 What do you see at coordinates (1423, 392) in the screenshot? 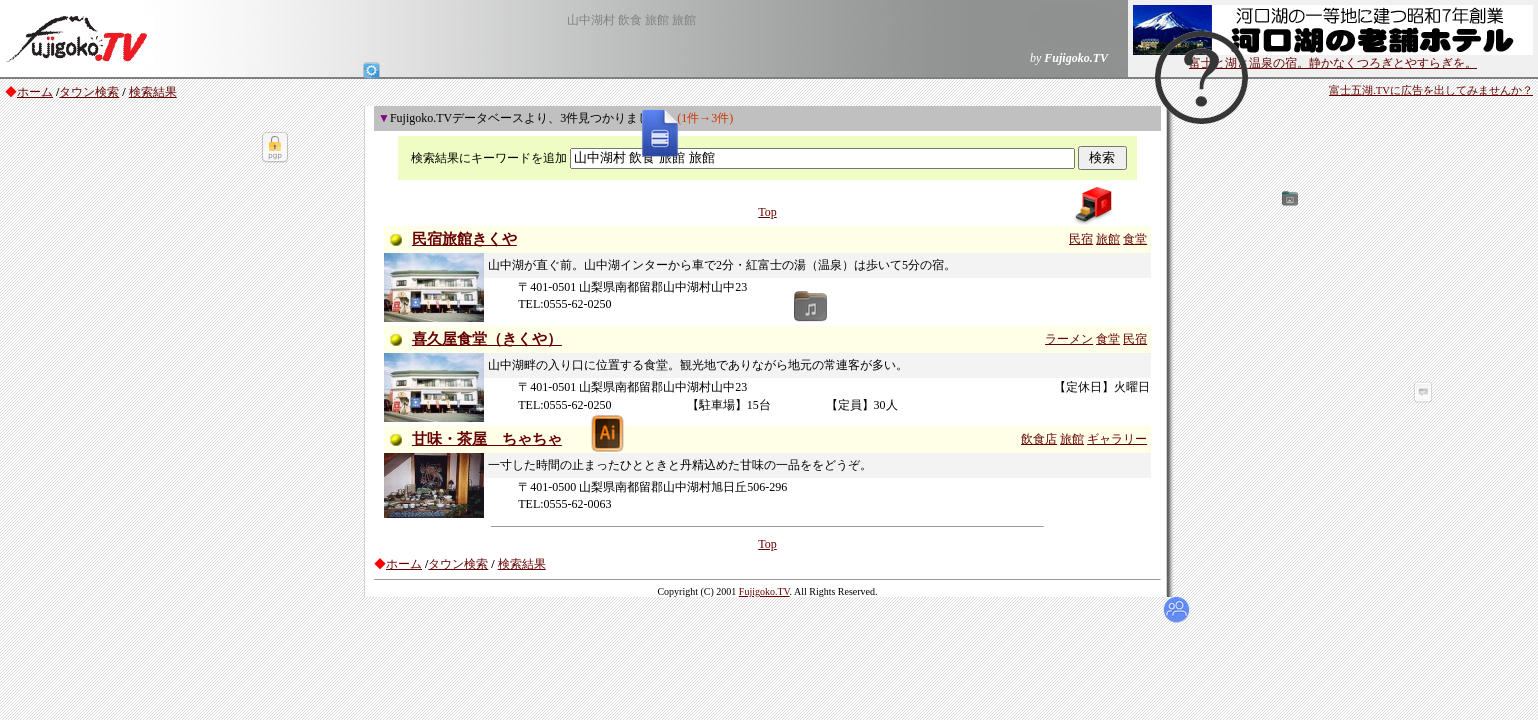
I see `a SAMI subtitle or caption file` at bounding box center [1423, 392].